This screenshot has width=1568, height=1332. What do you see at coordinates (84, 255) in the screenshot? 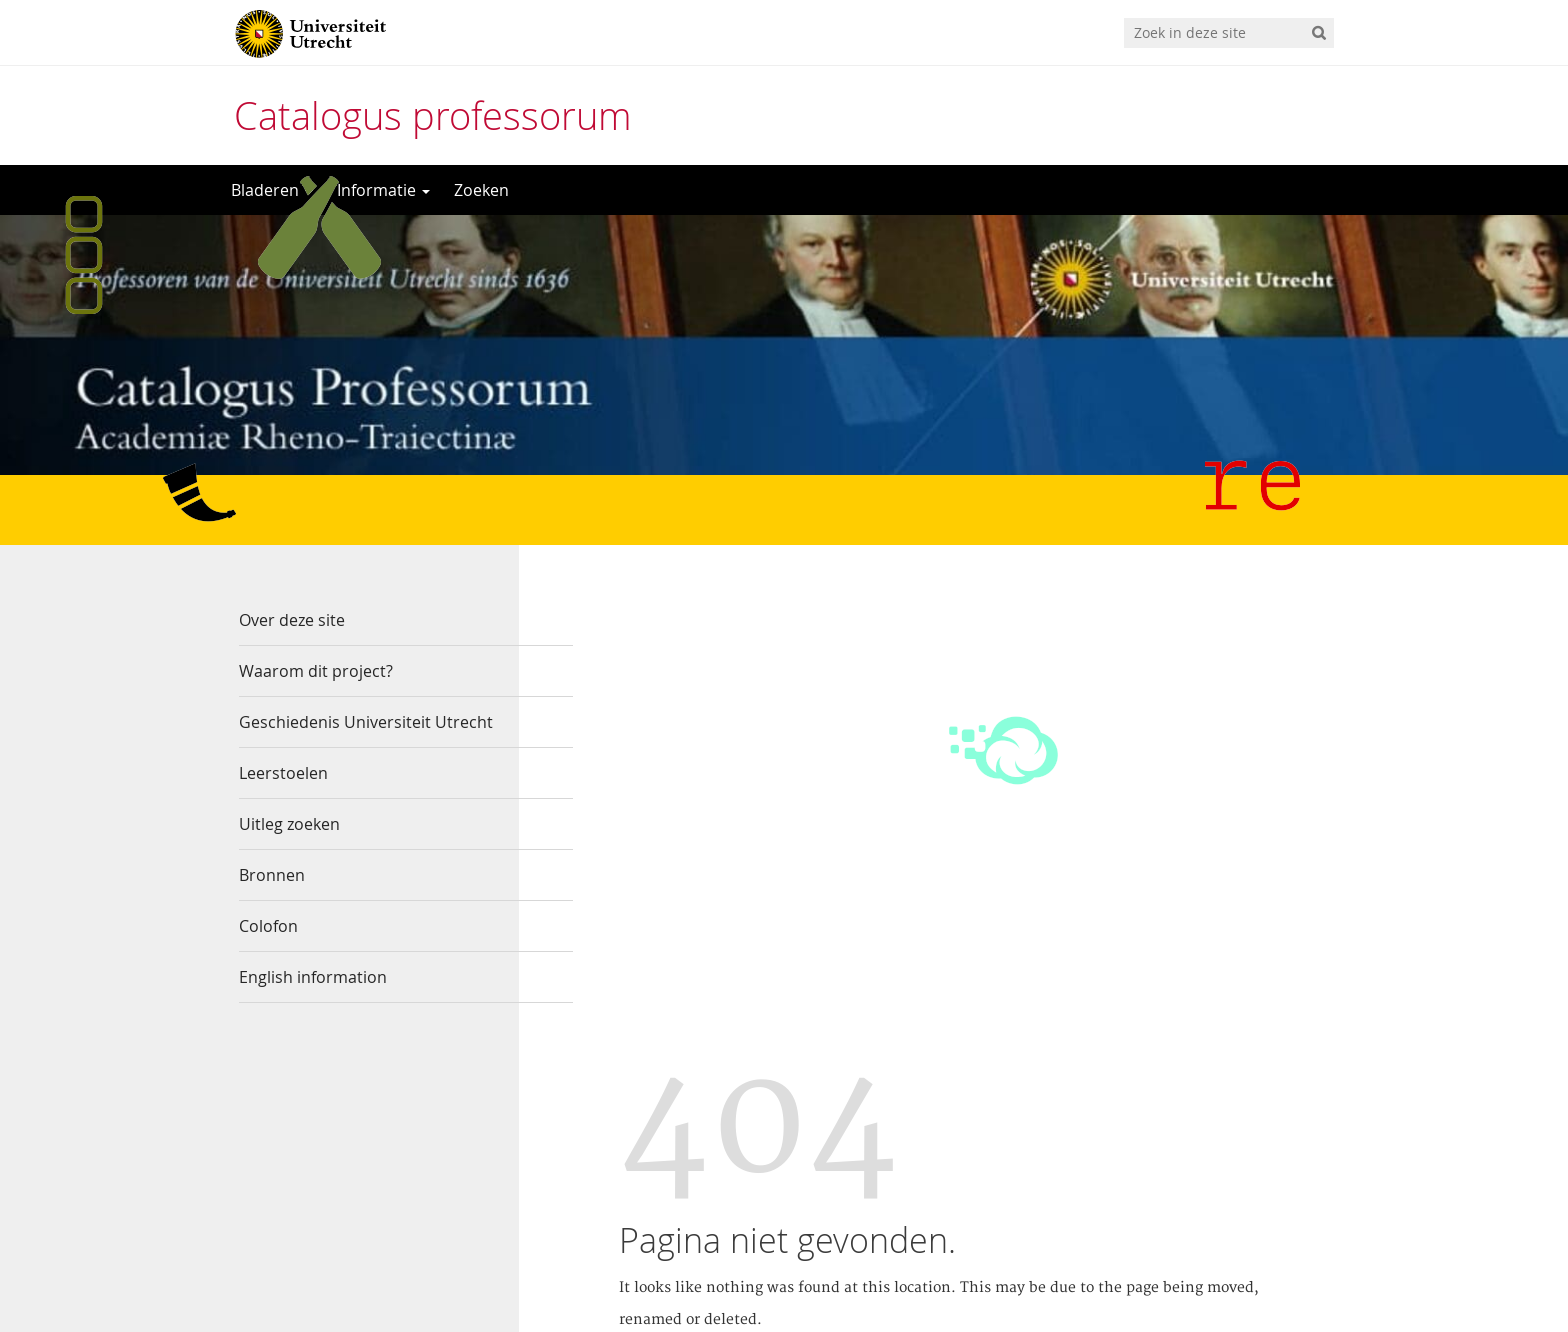
I see `blackmagic design company logo` at bounding box center [84, 255].